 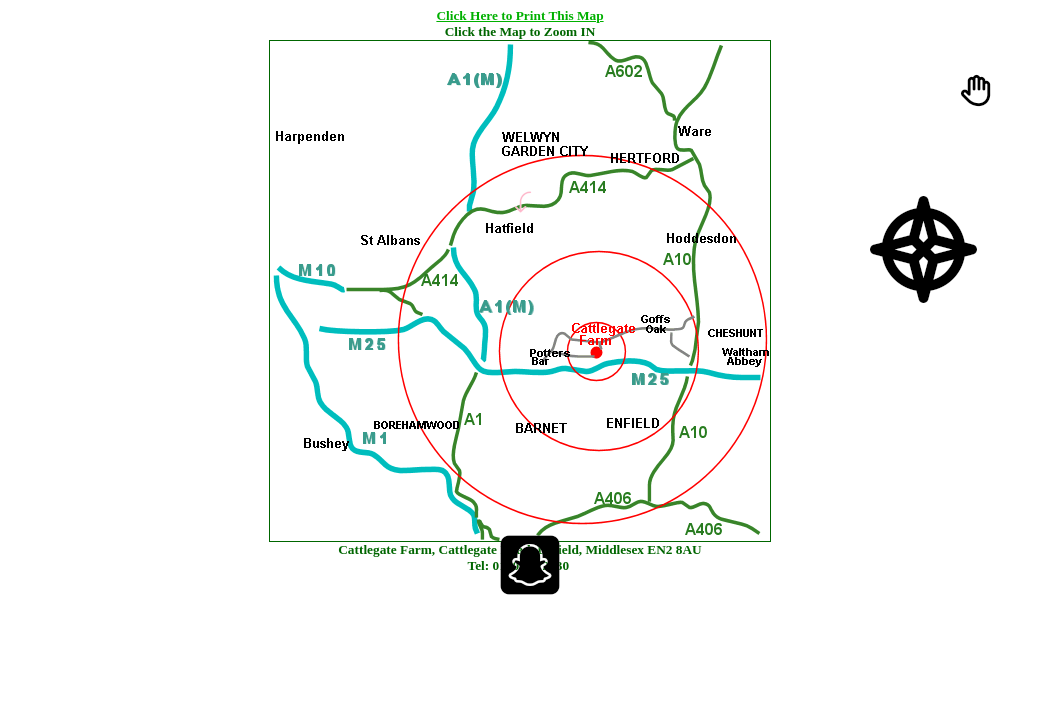 I want to click on open snapchat app, so click(x=530, y=565).